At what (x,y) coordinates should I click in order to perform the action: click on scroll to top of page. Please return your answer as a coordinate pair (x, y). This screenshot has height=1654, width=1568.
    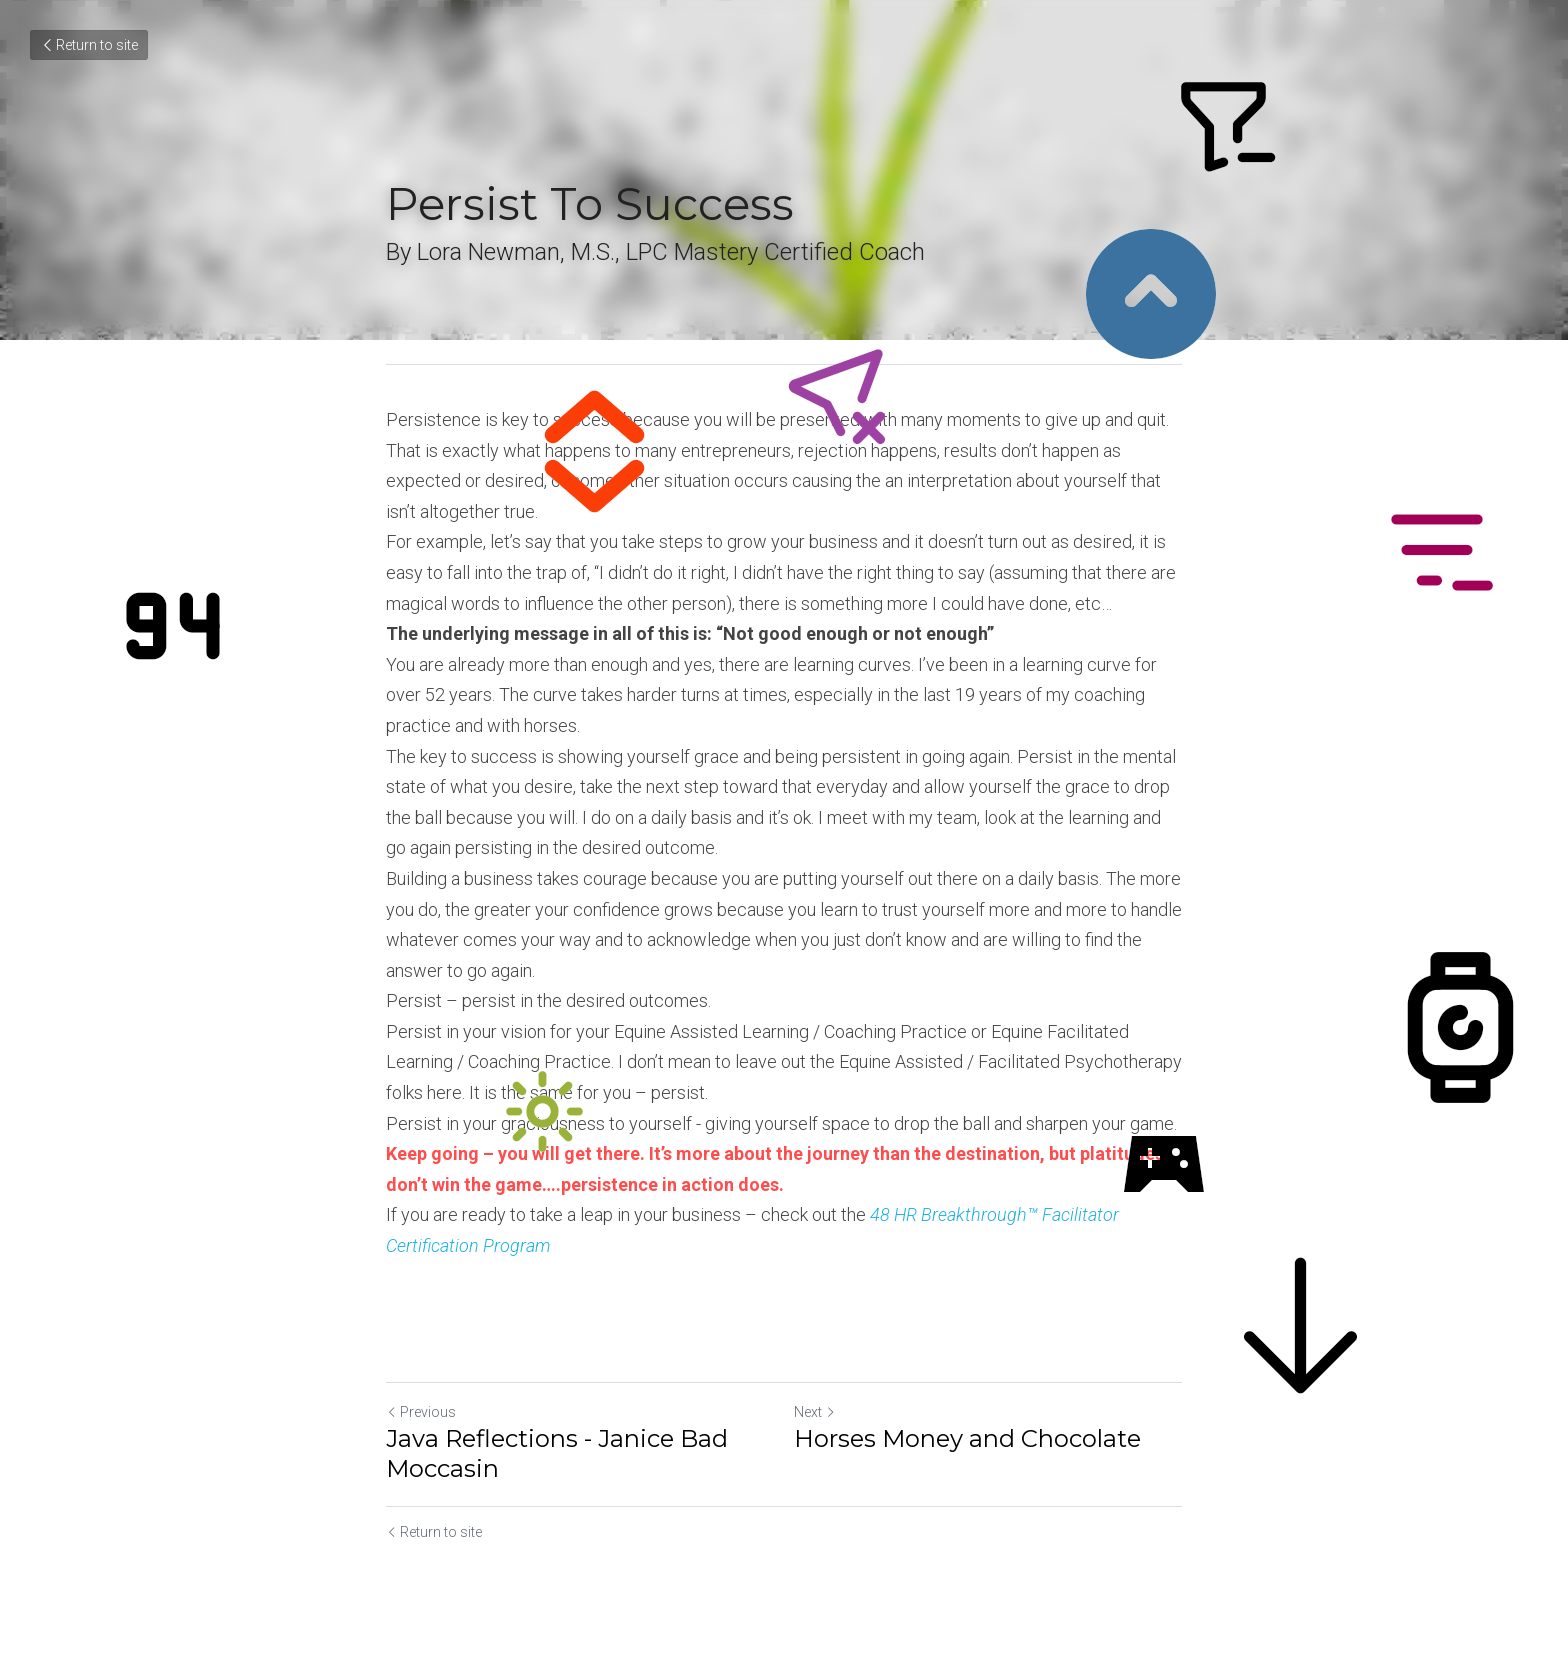
    Looking at the image, I should click on (1151, 294).